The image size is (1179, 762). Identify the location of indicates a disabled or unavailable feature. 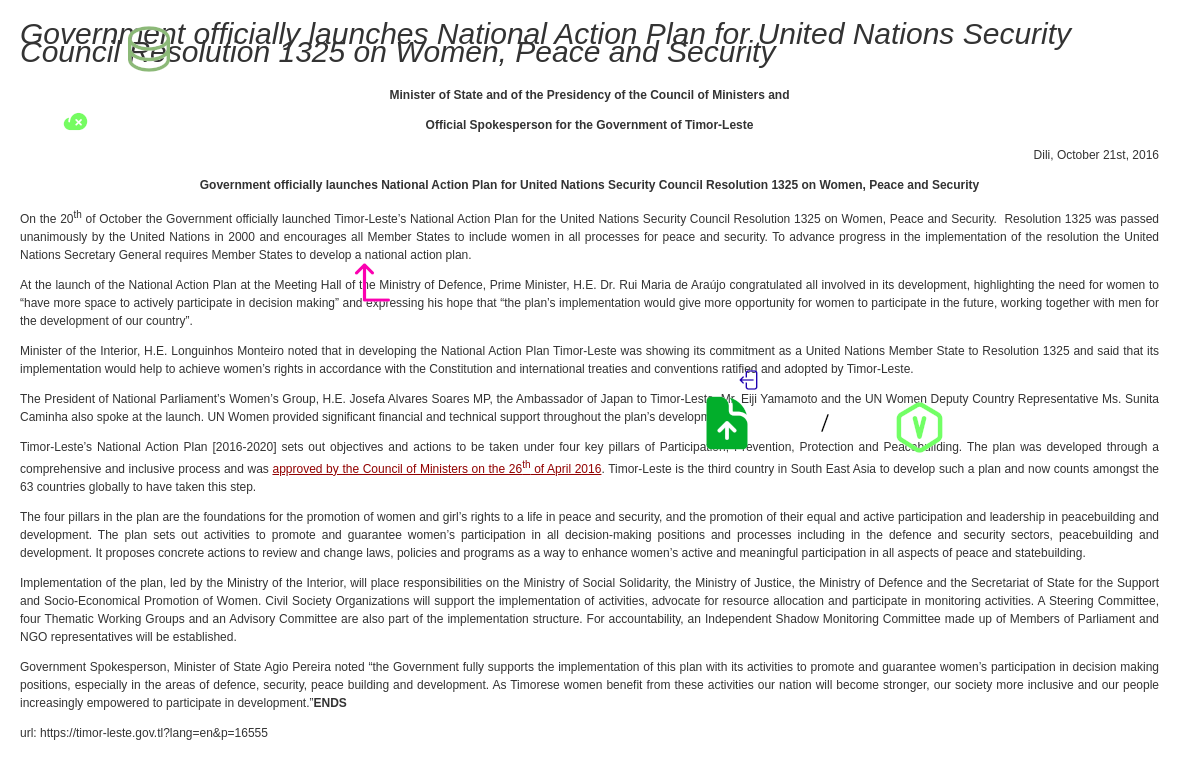
(825, 423).